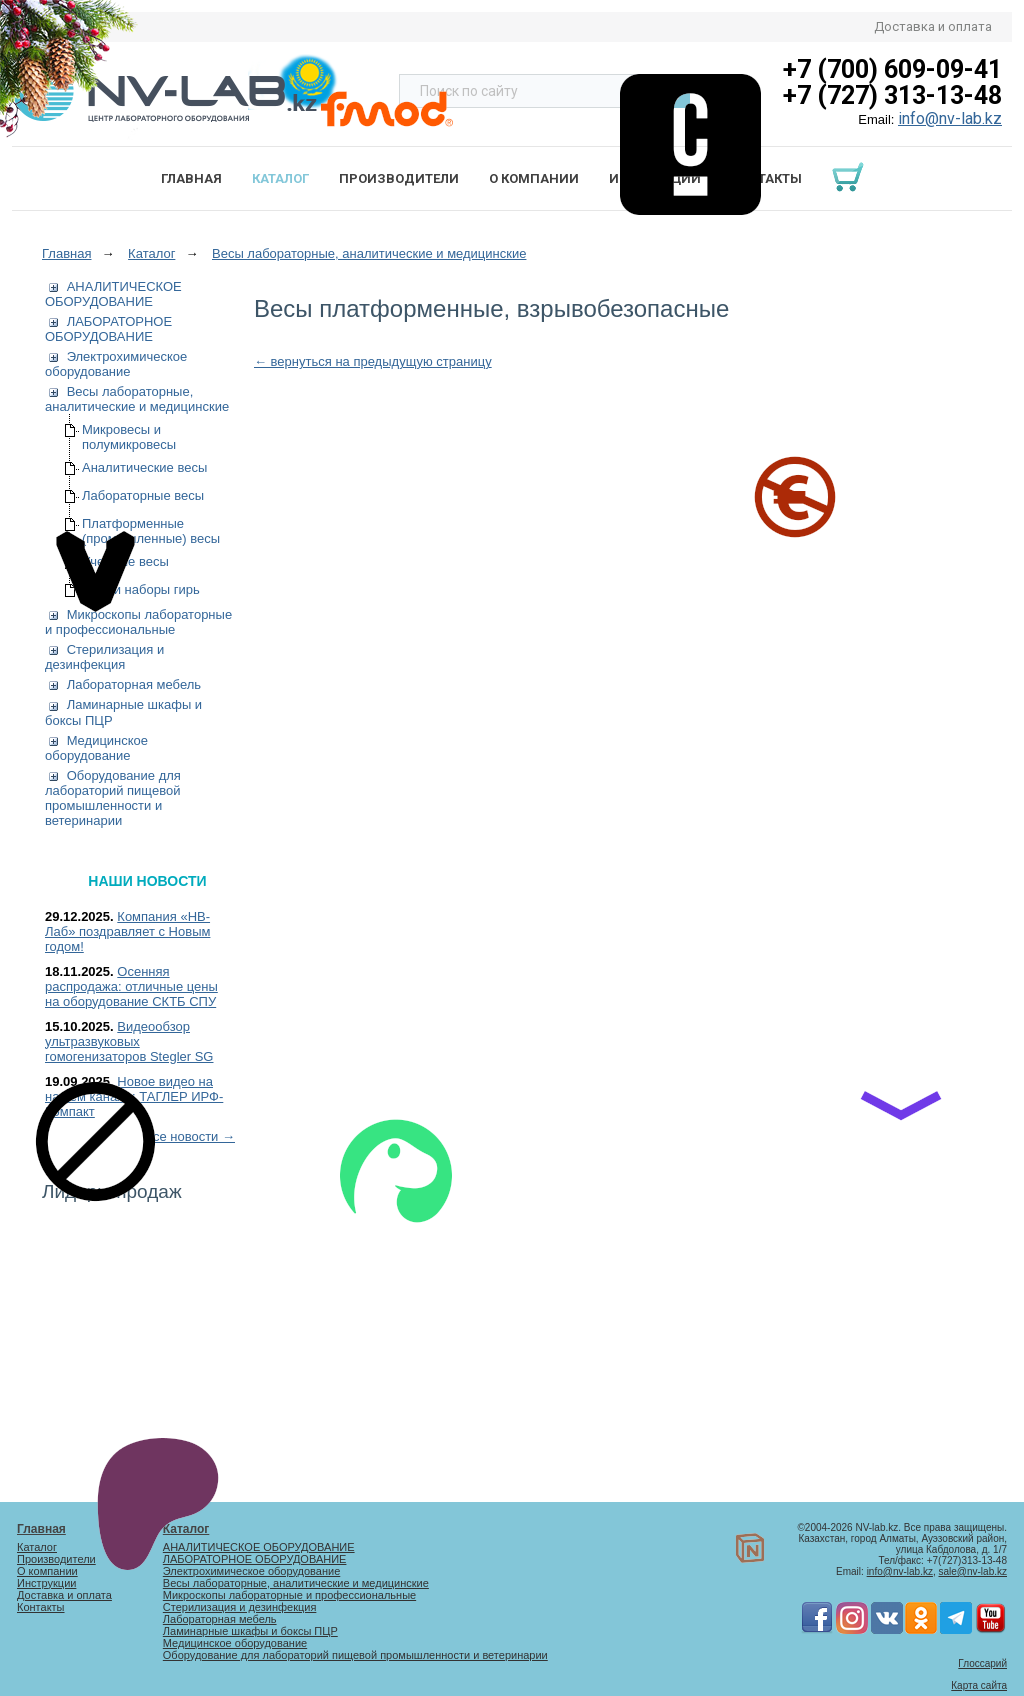  I want to click on camunda platform logo, so click(690, 144).